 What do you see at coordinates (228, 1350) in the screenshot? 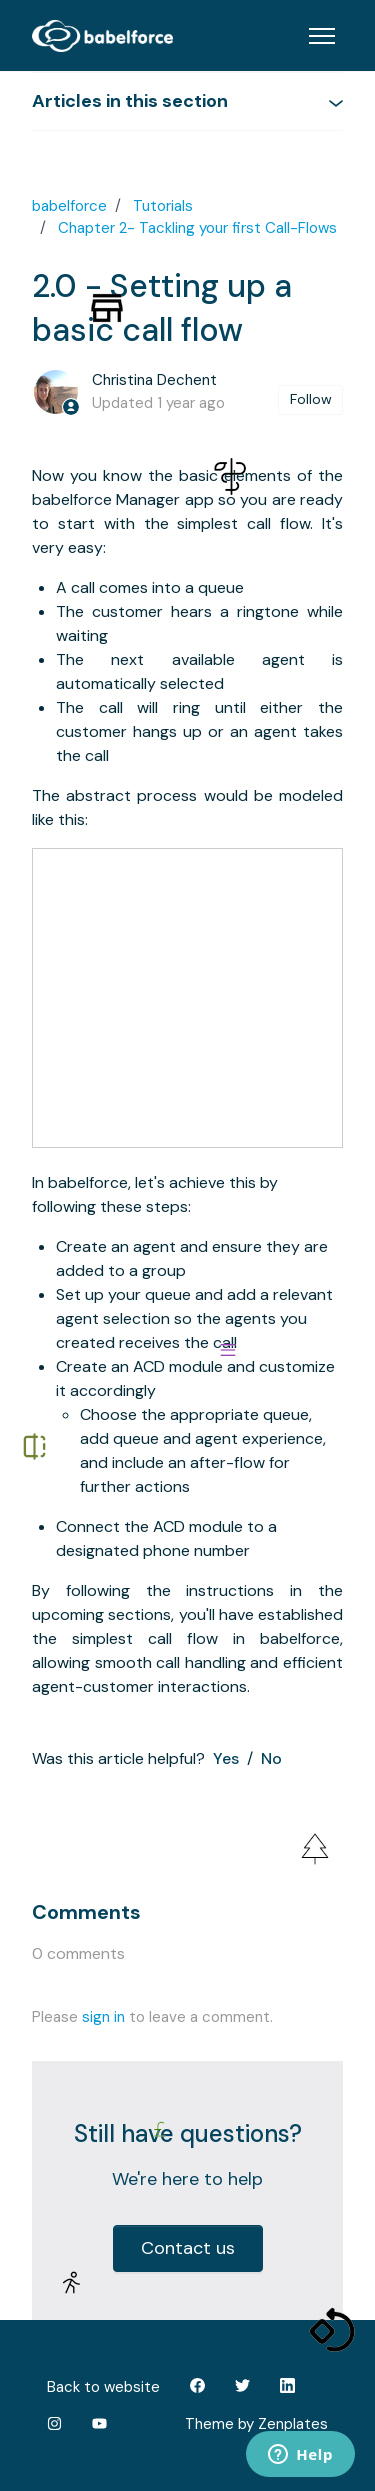
I see `justify text alignment` at bounding box center [228, 1350].